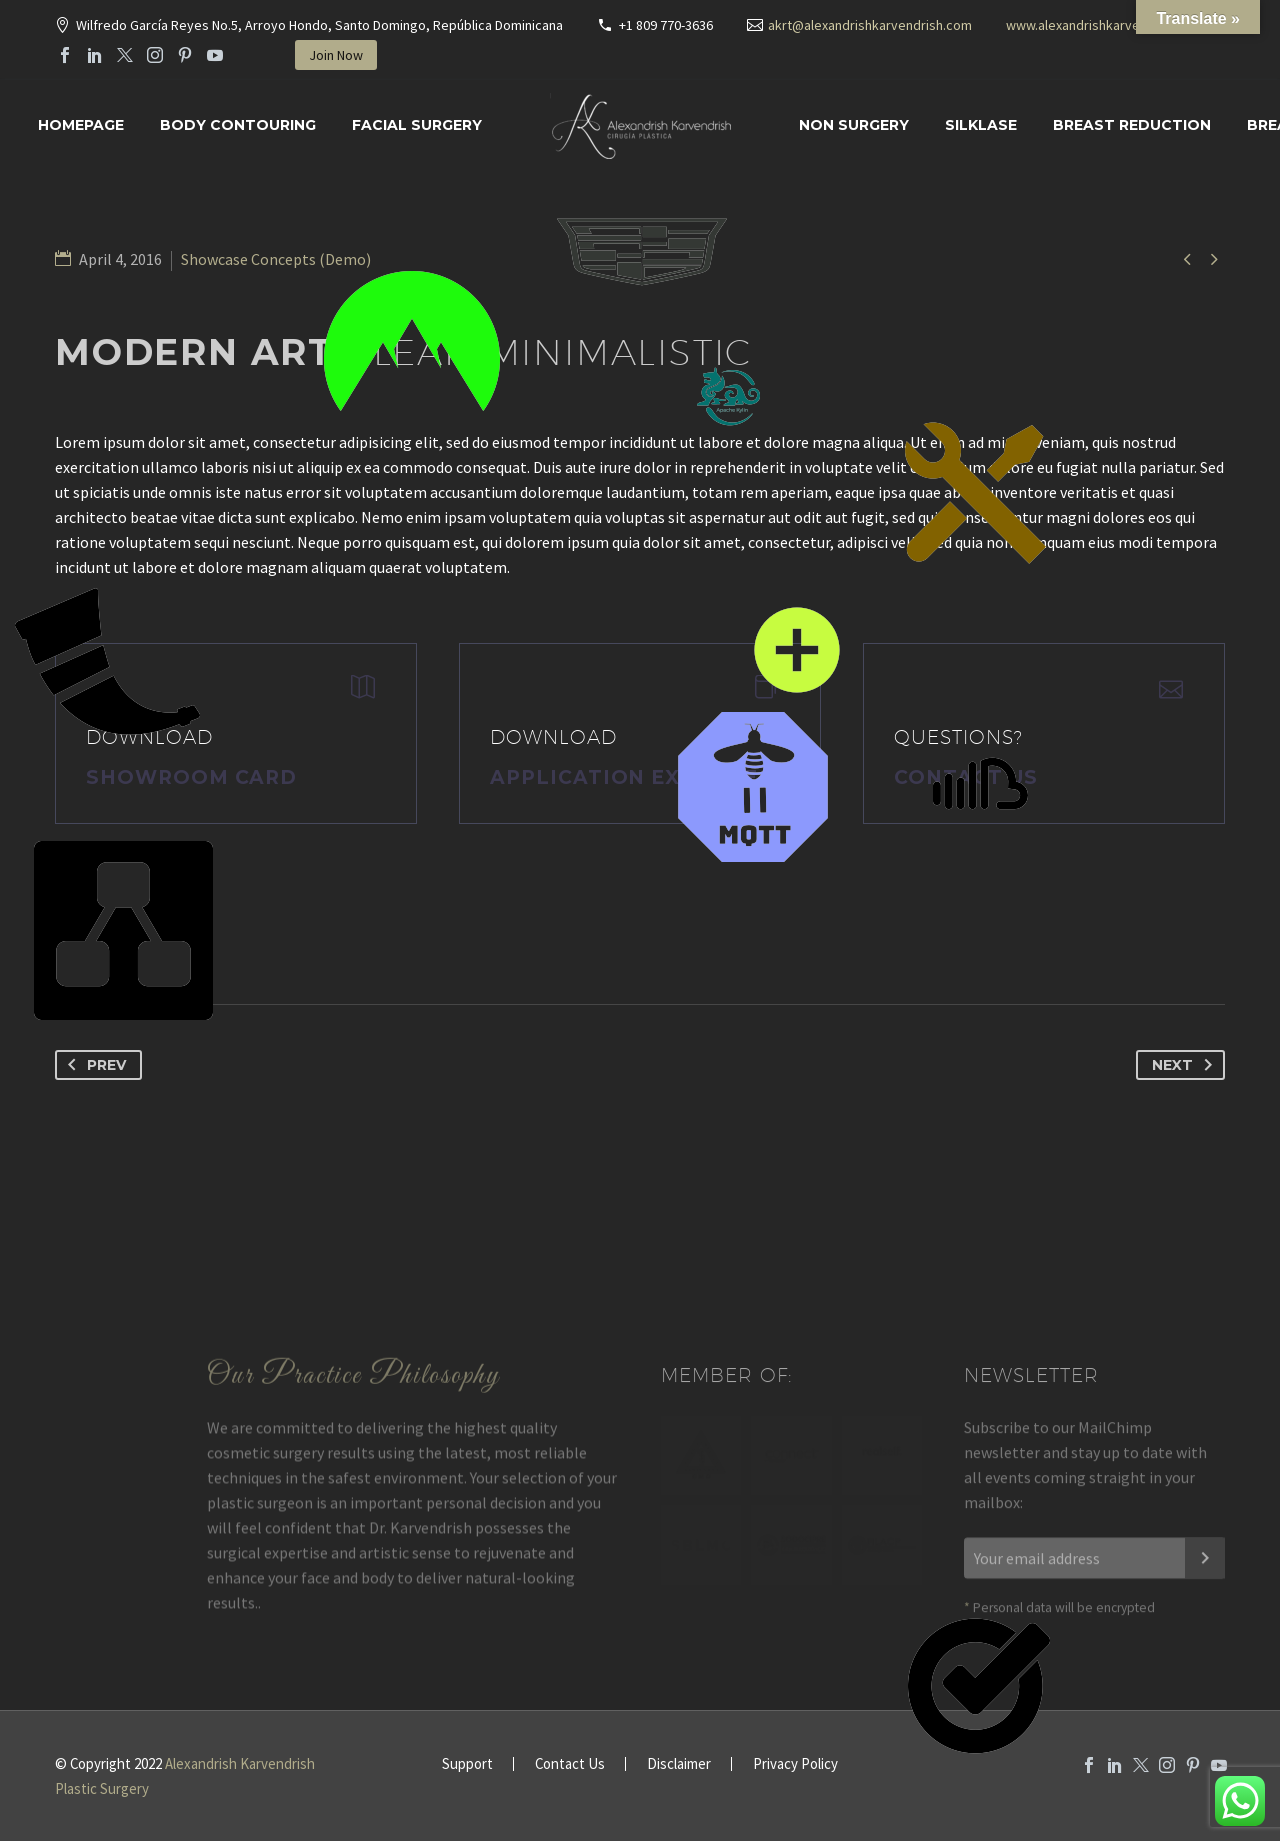 The image size is (1280, 1841). I want to click on open diagrams.net application, so click(123, 930).